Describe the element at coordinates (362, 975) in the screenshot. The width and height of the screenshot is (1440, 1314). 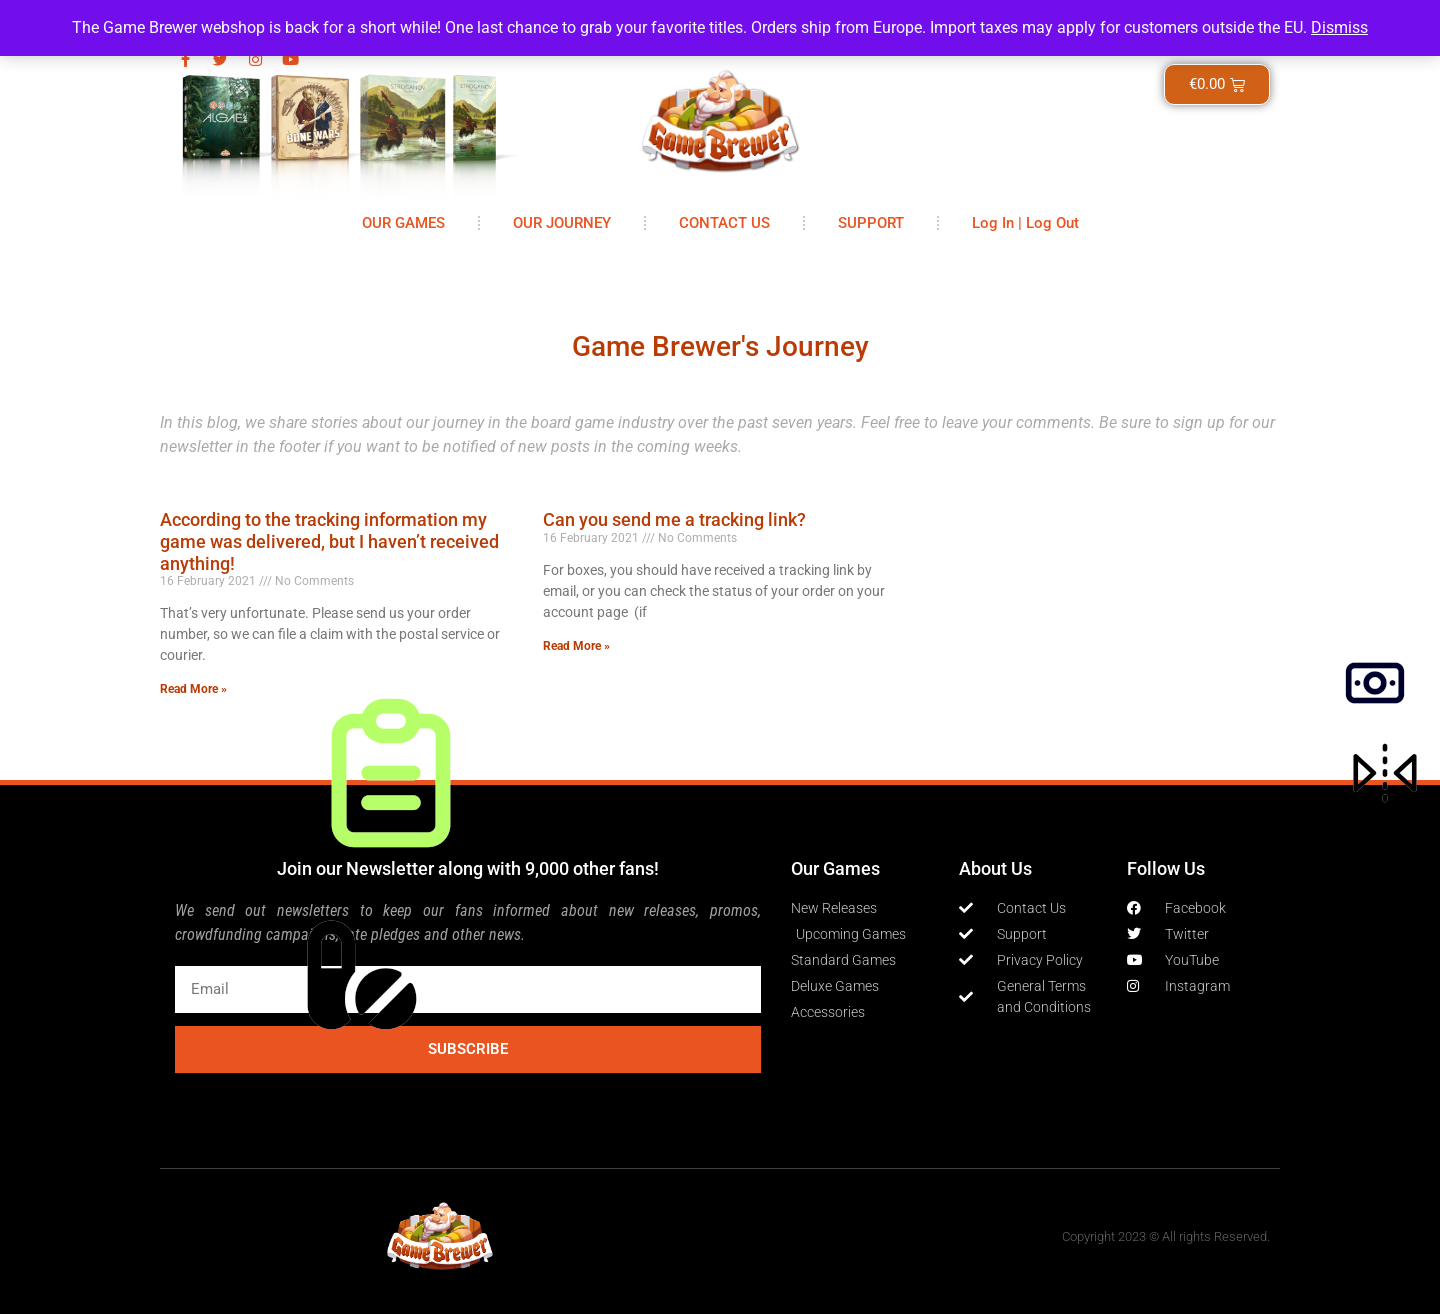
I see `view medication reminders` at that location.